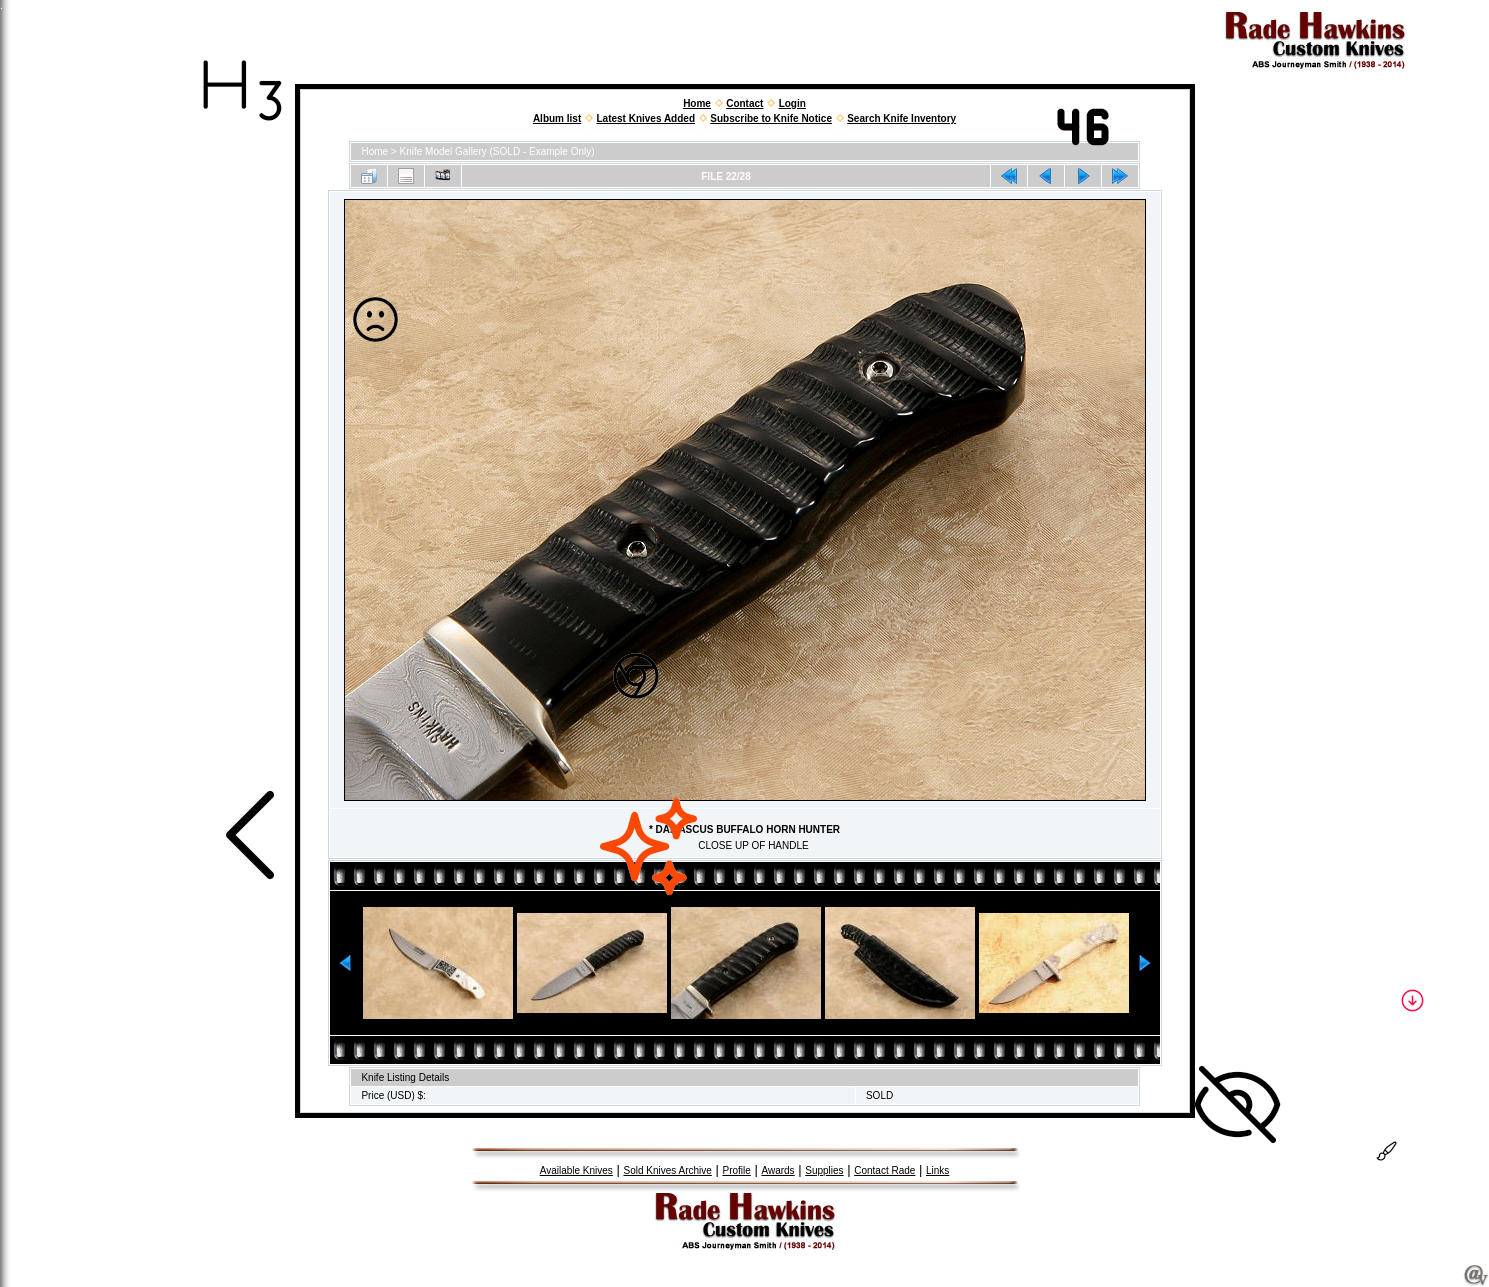  Describe the element at coordinates (1083, 127) in the screenshot. I see `displays the number 46 as a label or badge` at that location.